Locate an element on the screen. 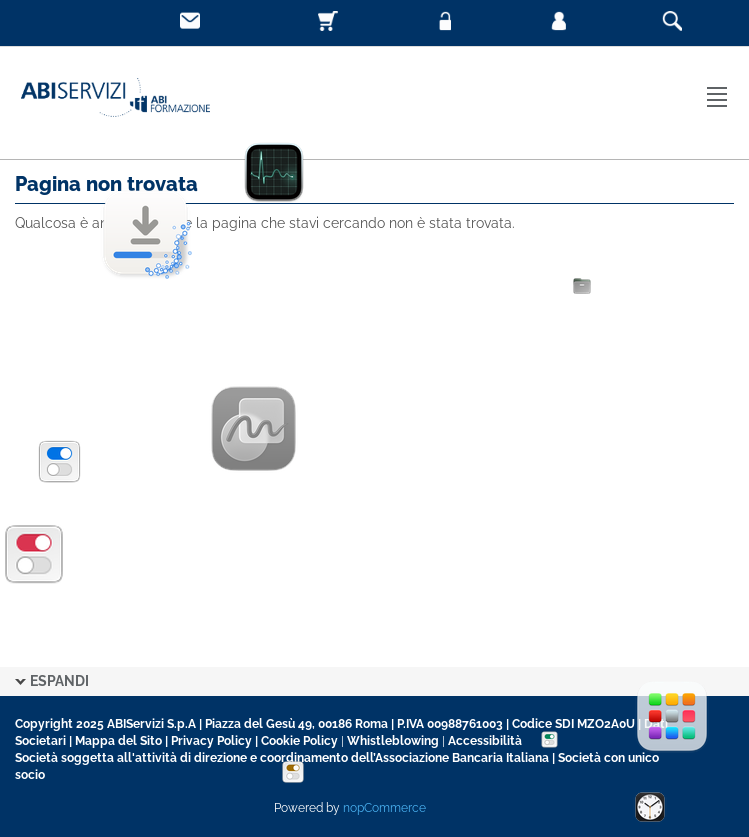 This screenshot has height=837, width=749. open activity monitor to view system performance is located at coordinates (274, 172).